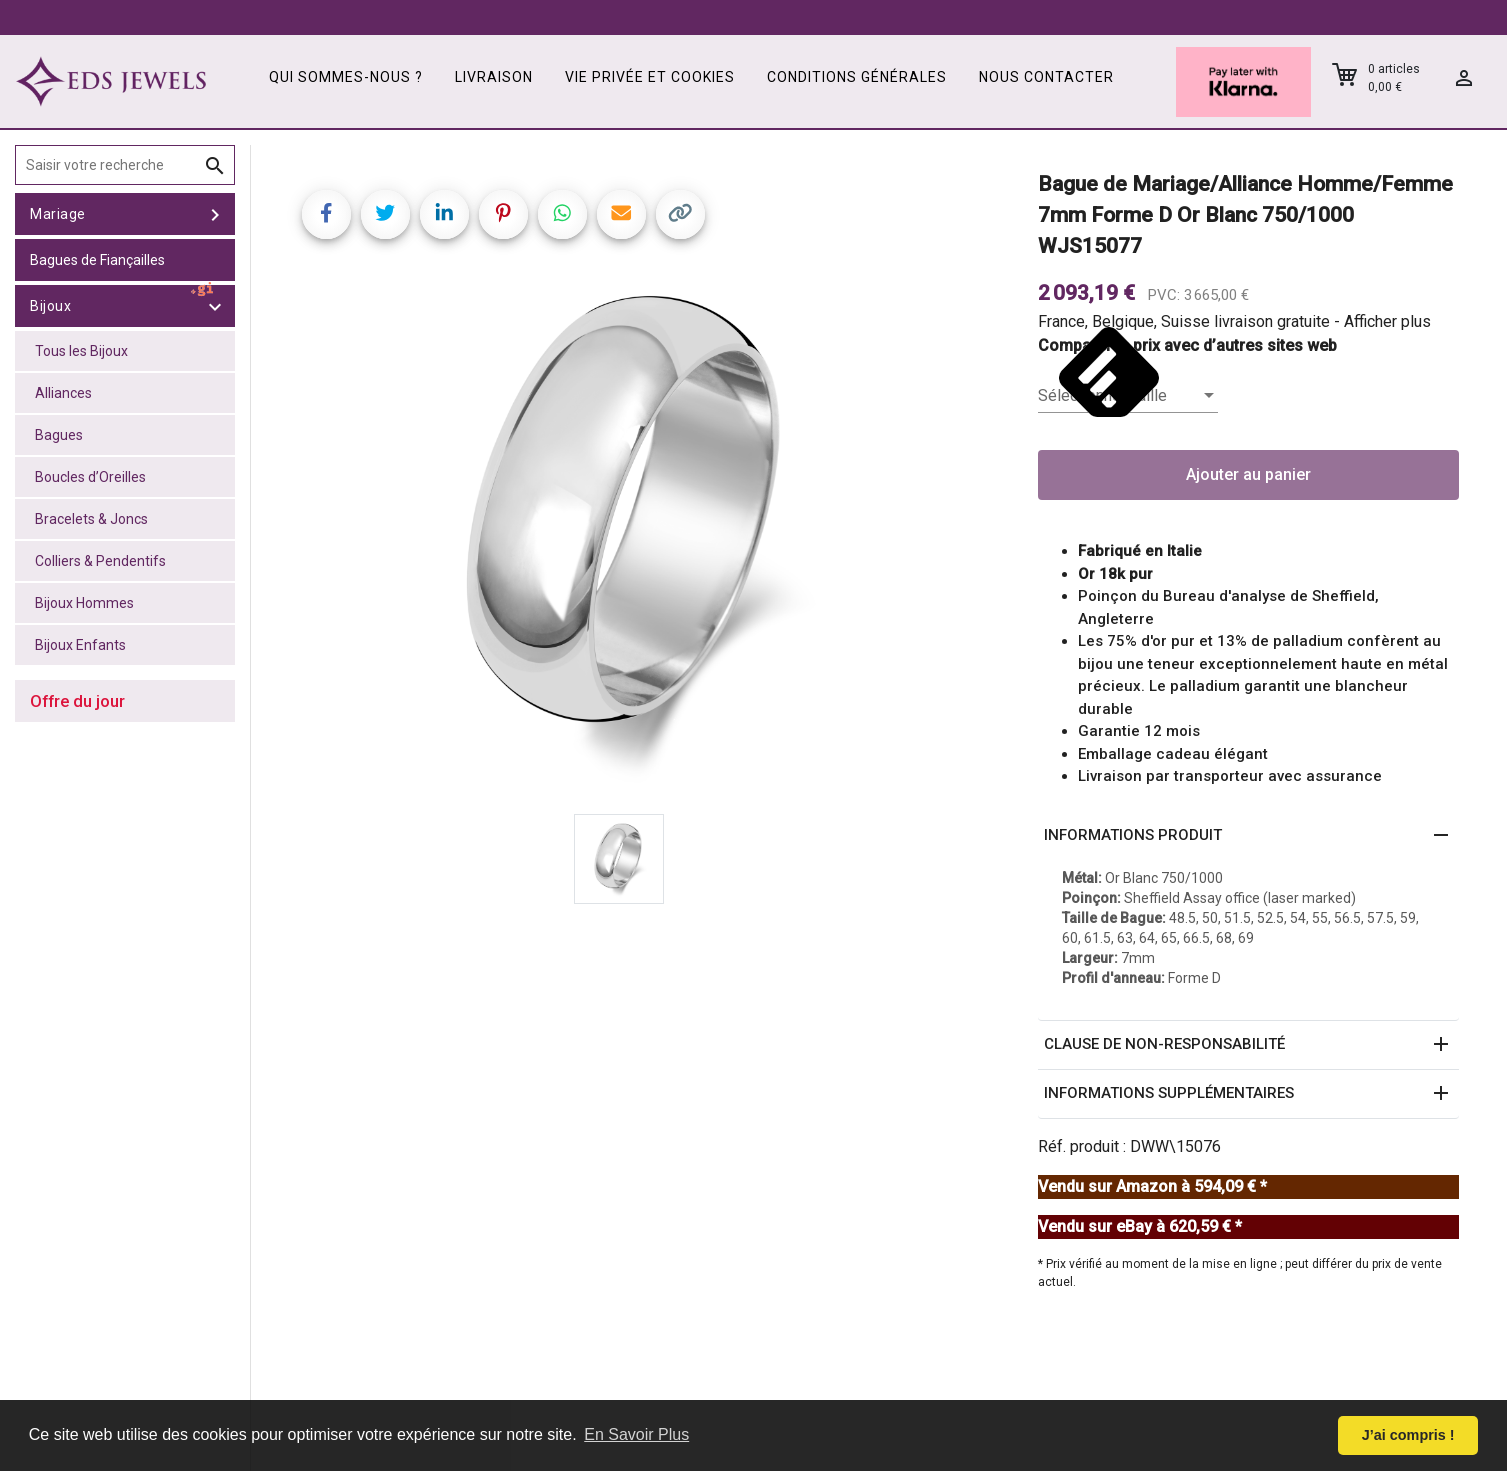 The image size is (1507, 1471). What do you see at coordinates (1109, 372) in the screenshot?
I see `open Feedly app` at bounding box center [1109, 372].